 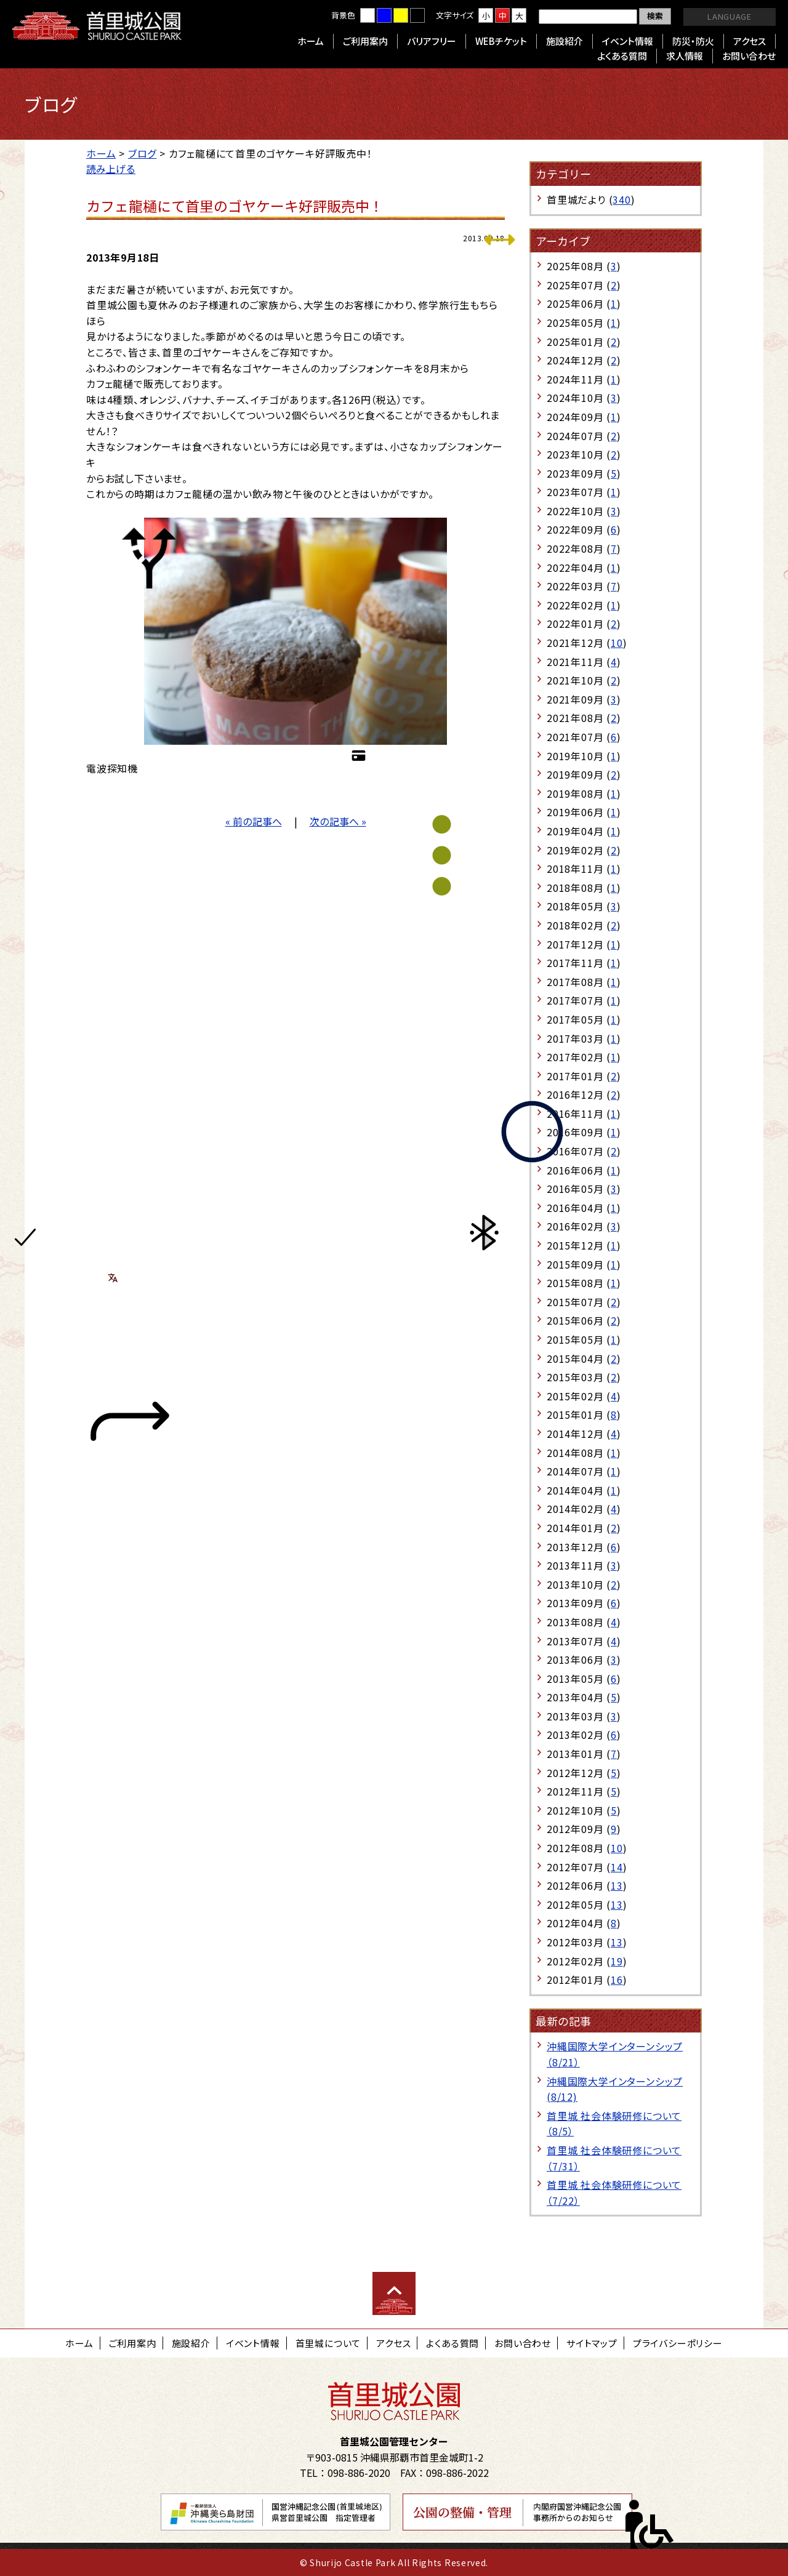 What do you see at coordinates (648, 2524) in the screenshot?
I see `wheelchair pickup location` at bounding box center [648, 2524].